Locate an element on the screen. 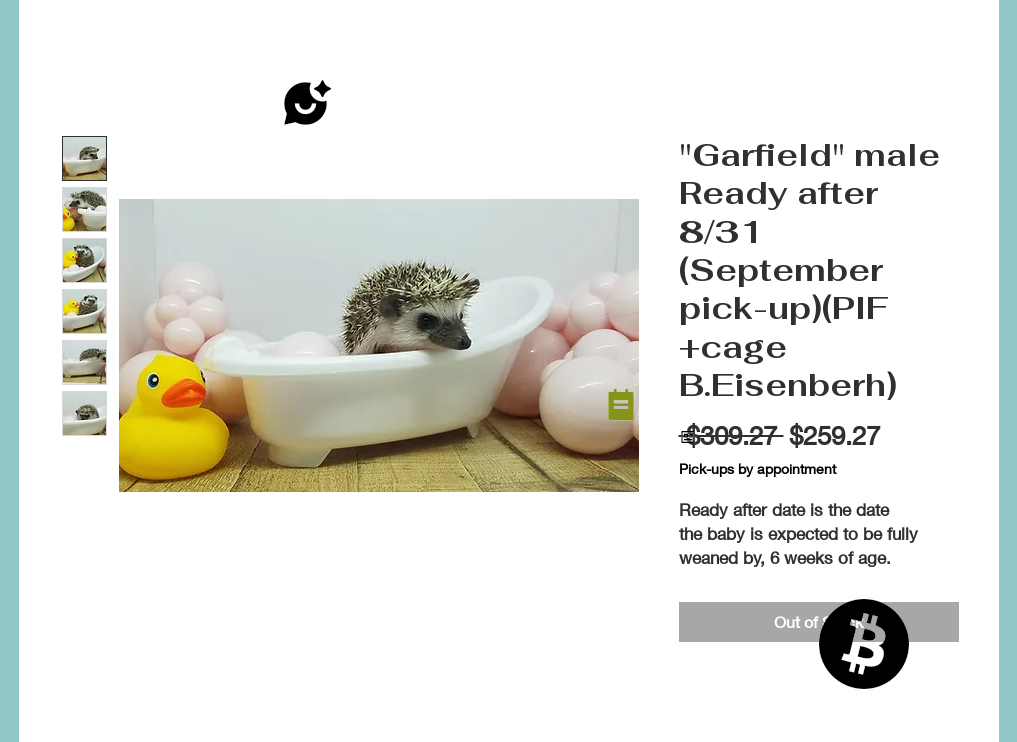  view news articles is located at coordinates (688, 437).